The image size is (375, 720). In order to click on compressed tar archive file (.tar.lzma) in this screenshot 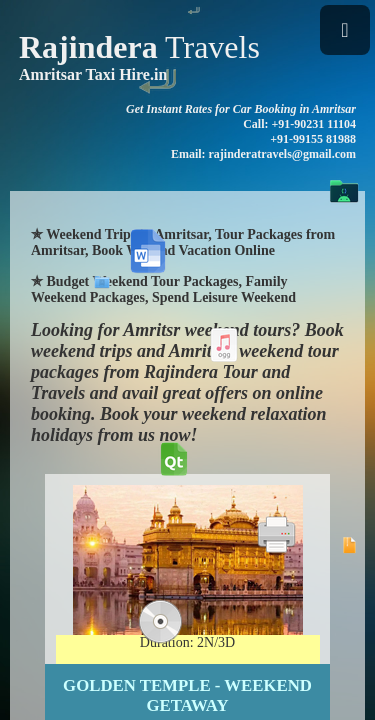, I will do `click(349, 545)`.